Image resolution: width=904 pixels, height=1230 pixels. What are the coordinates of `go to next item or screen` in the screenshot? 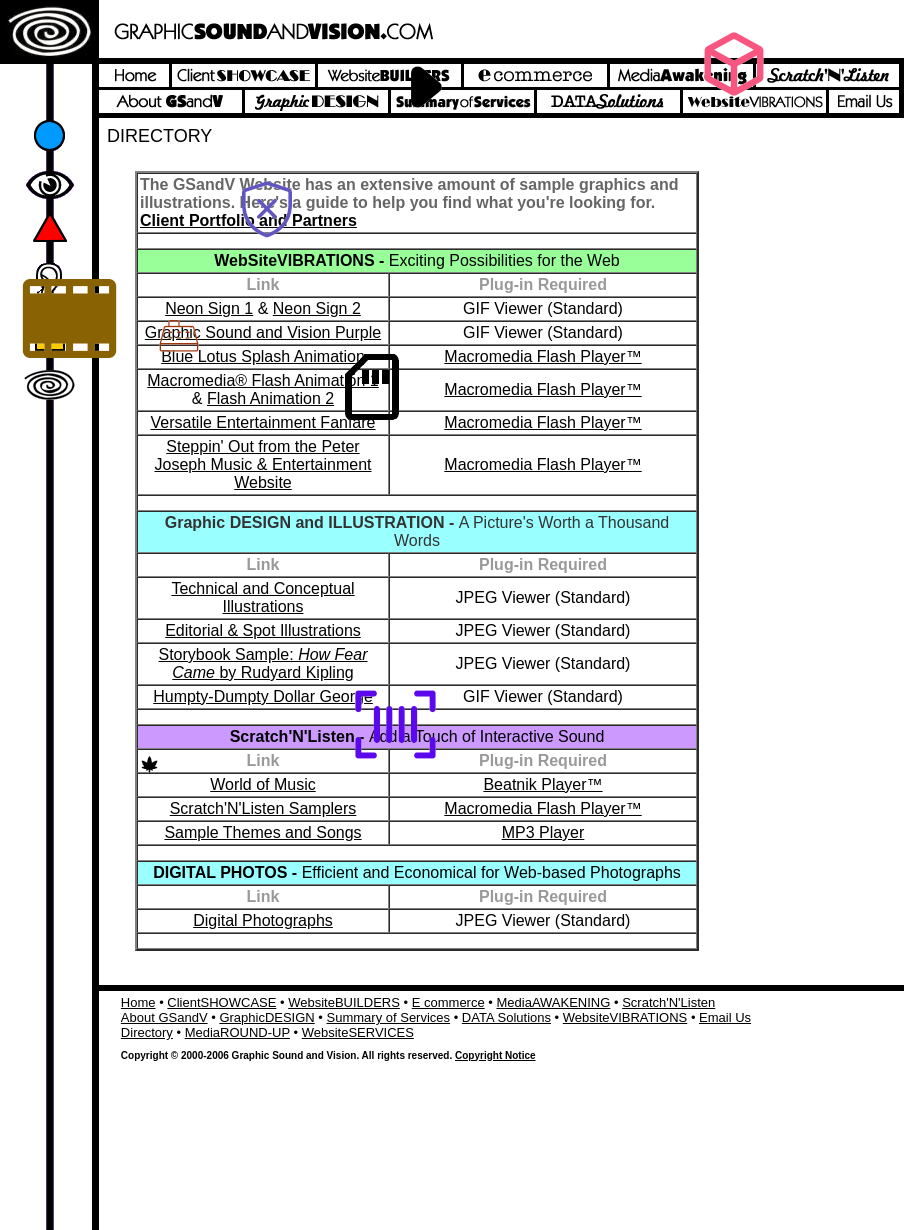 It's located at (423, 87).